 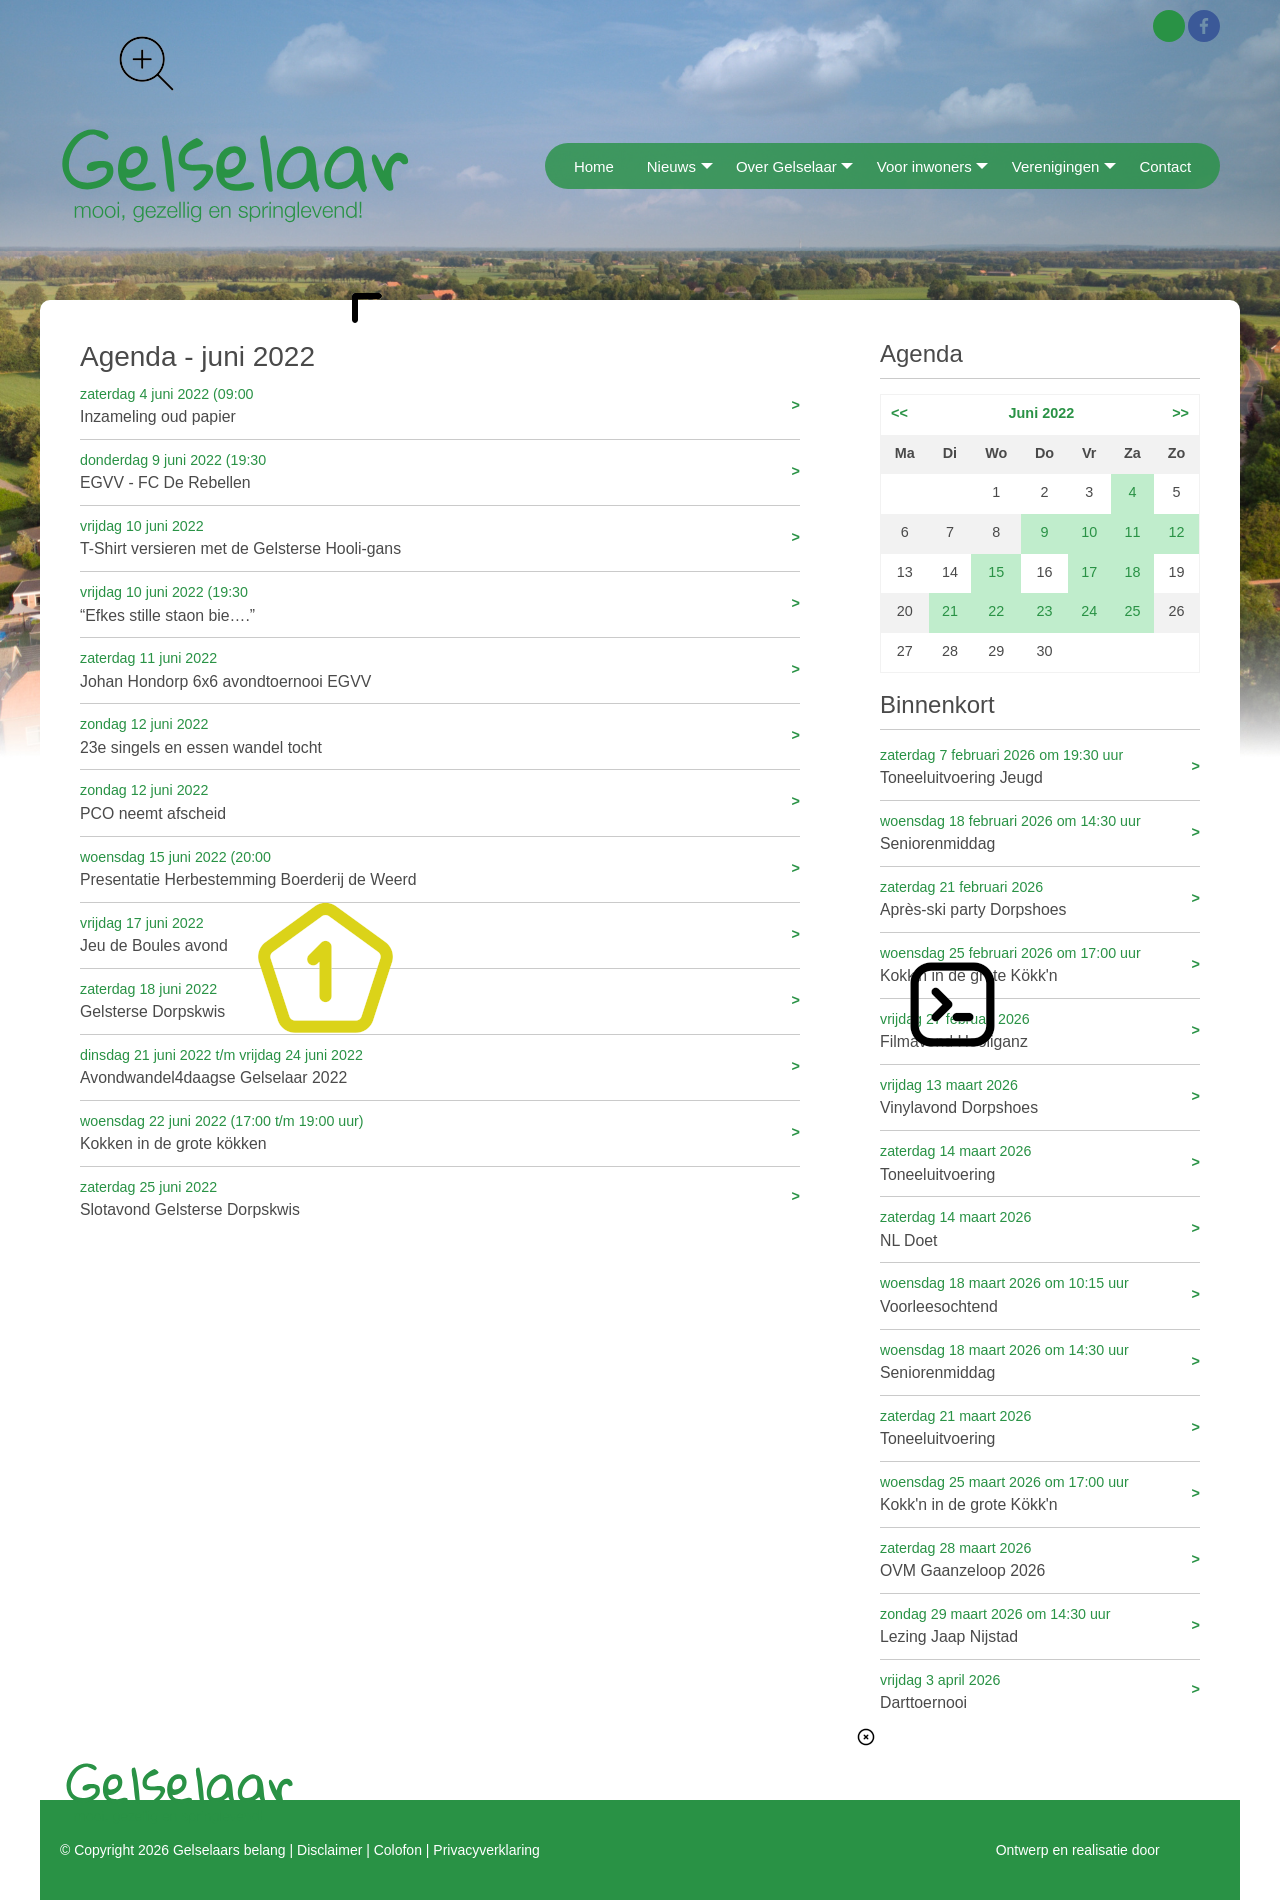 I want to click on navigate to the top-left or previous section, so click(x=367, y=308).